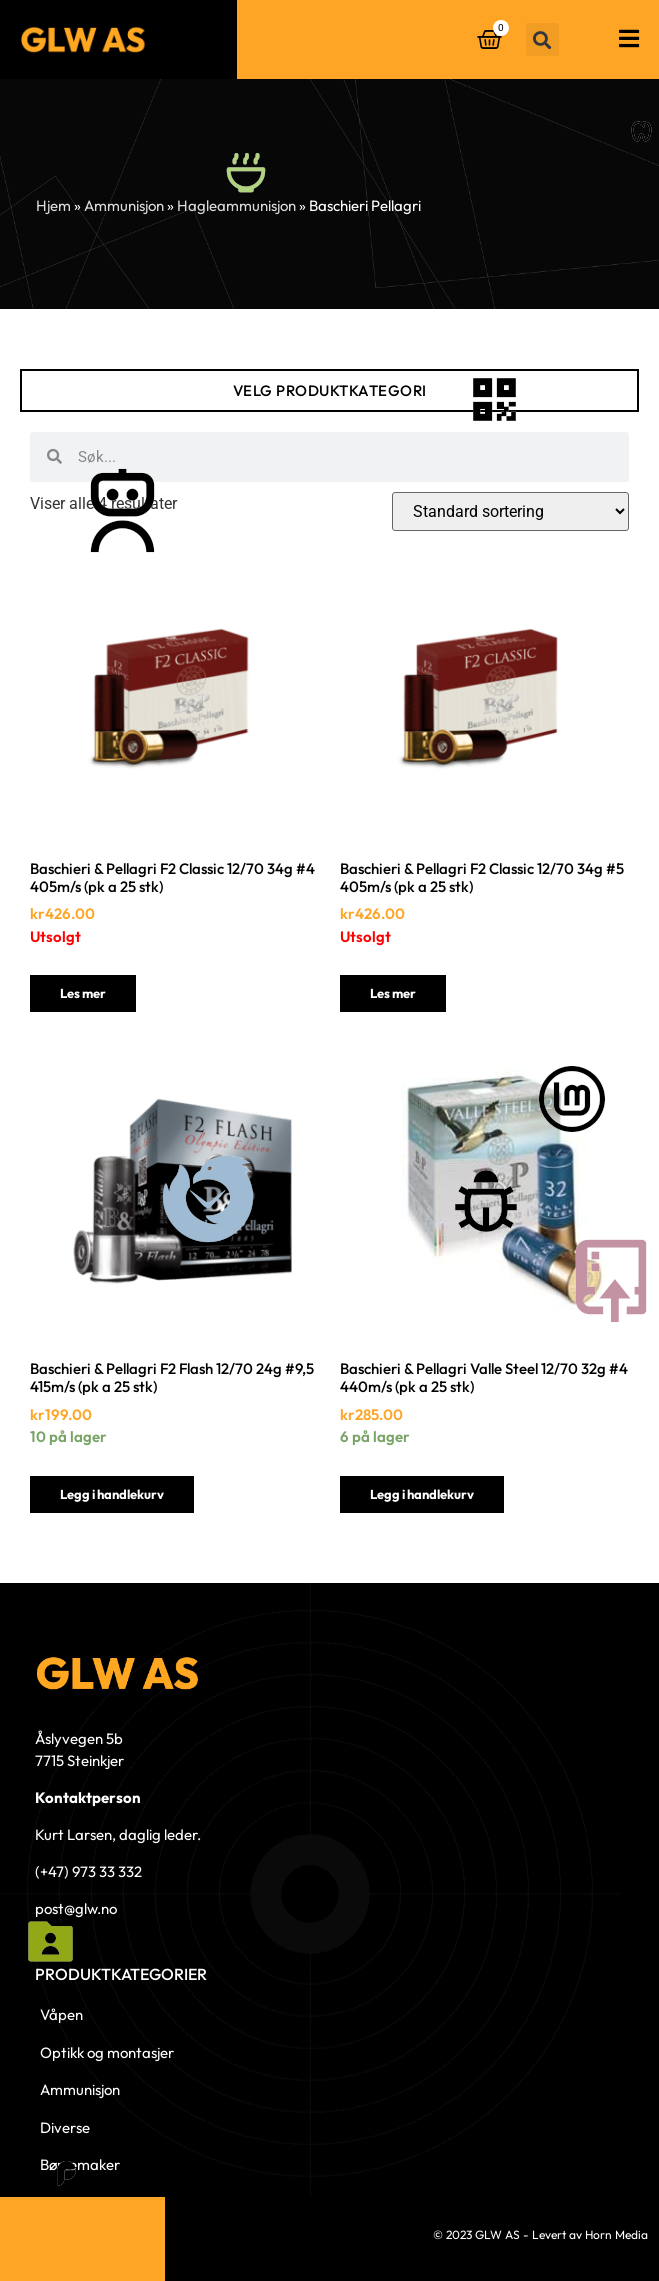 The height and width of the screenshot is (2281, 659). What do you see at coordinates (246, 175) in the screenshot?
I see `view food or dining options` at bounding box center [246, 175].